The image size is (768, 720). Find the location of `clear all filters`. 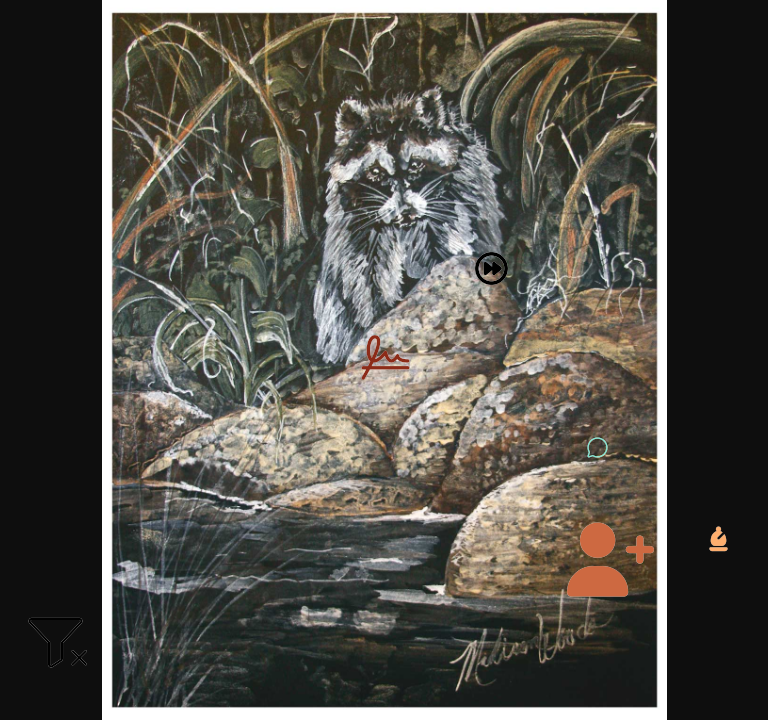

clear all filters is located at coordinates (55, 640).